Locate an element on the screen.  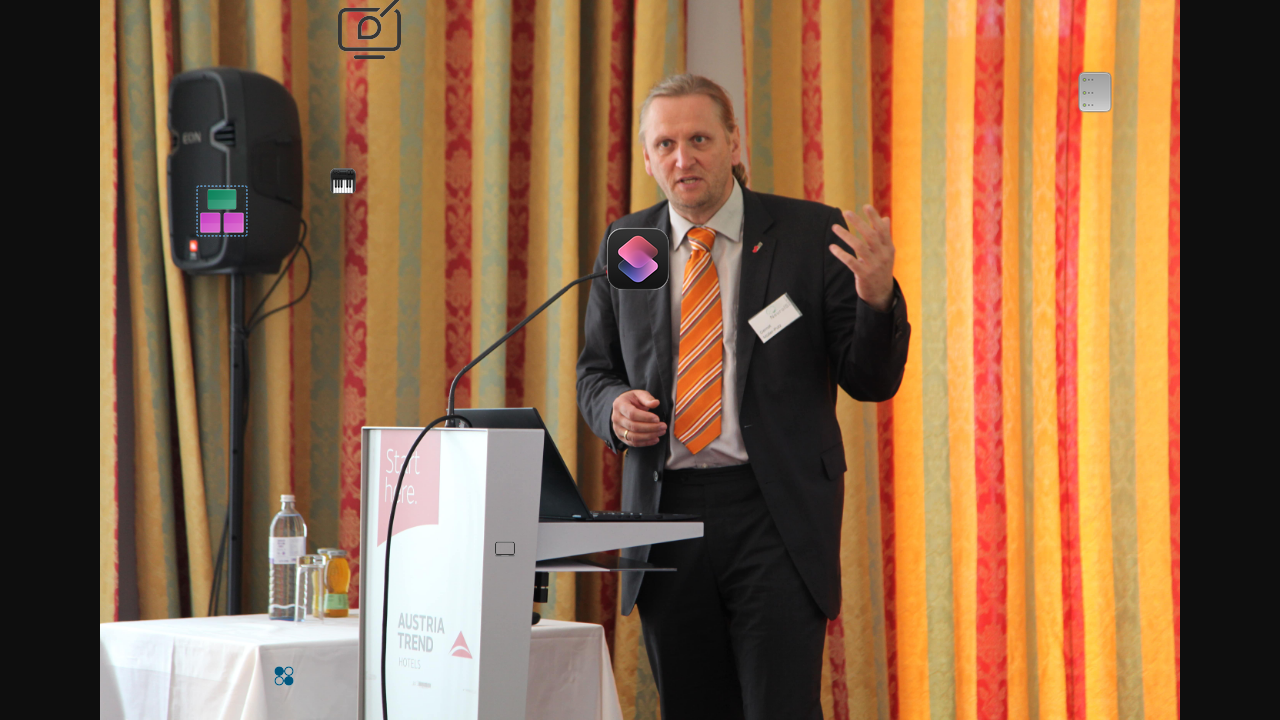
indicates laptop or portable computer device is located at coordinates (505, 549).